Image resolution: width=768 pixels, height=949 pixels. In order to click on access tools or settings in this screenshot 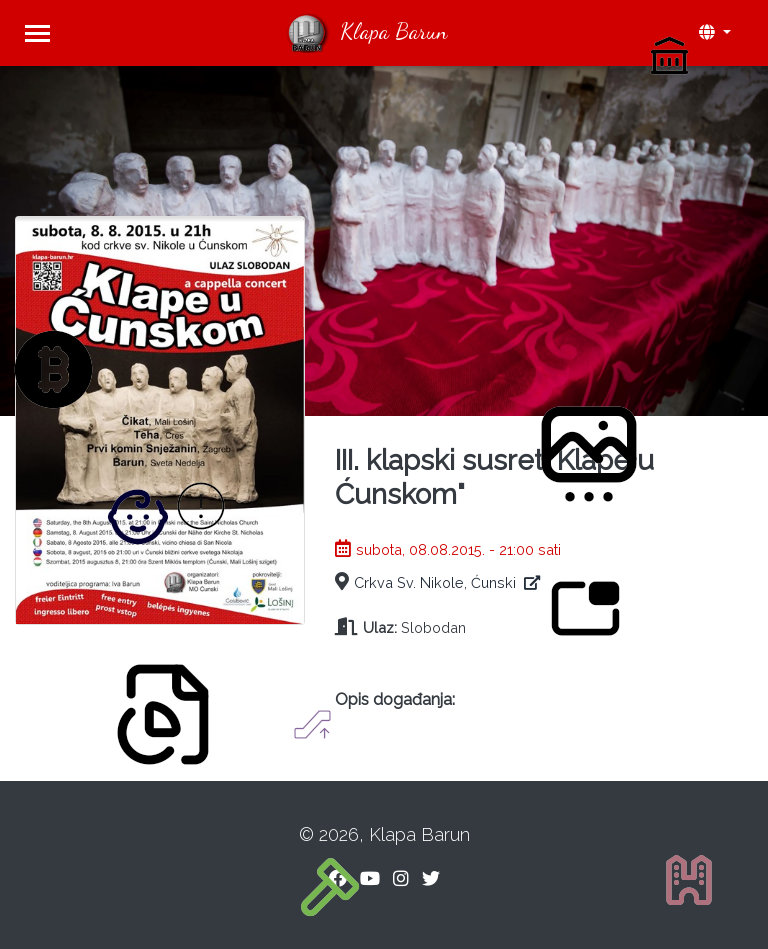, I will do `click(329, 886)`.